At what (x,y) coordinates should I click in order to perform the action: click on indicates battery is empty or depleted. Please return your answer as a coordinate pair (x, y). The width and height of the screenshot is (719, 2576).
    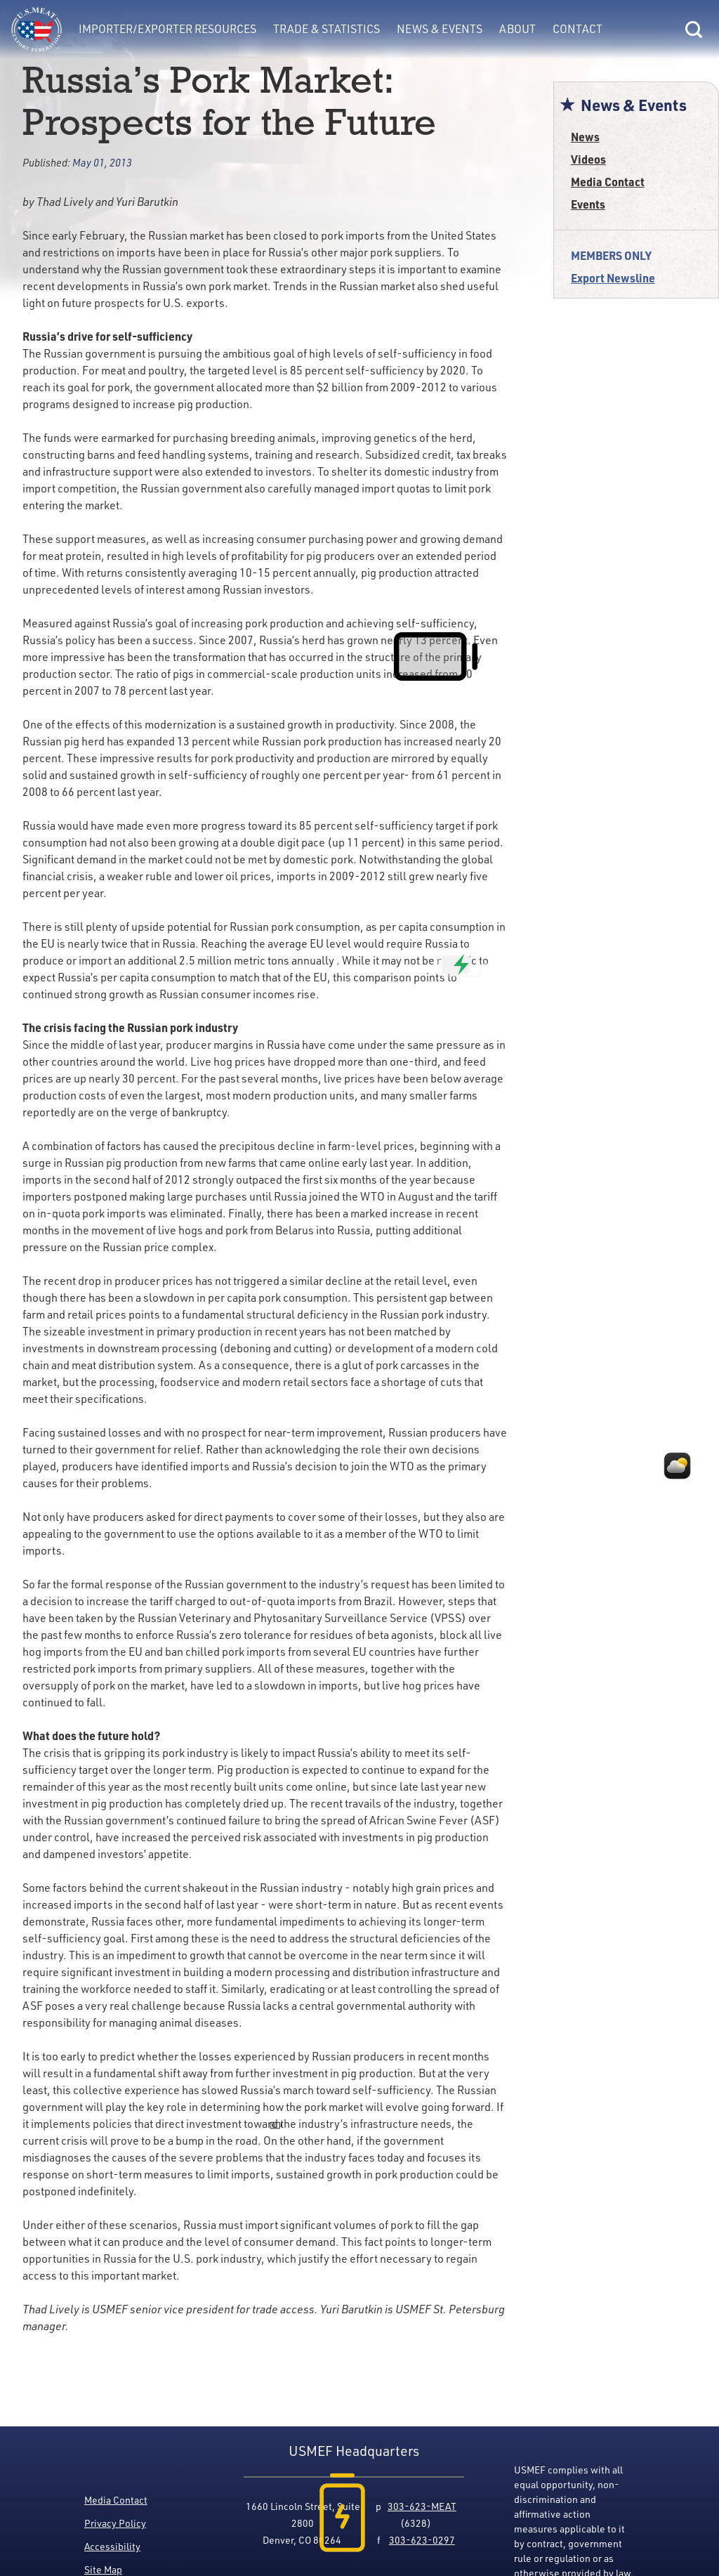
    Looking at the image, I should click on (434, 656).